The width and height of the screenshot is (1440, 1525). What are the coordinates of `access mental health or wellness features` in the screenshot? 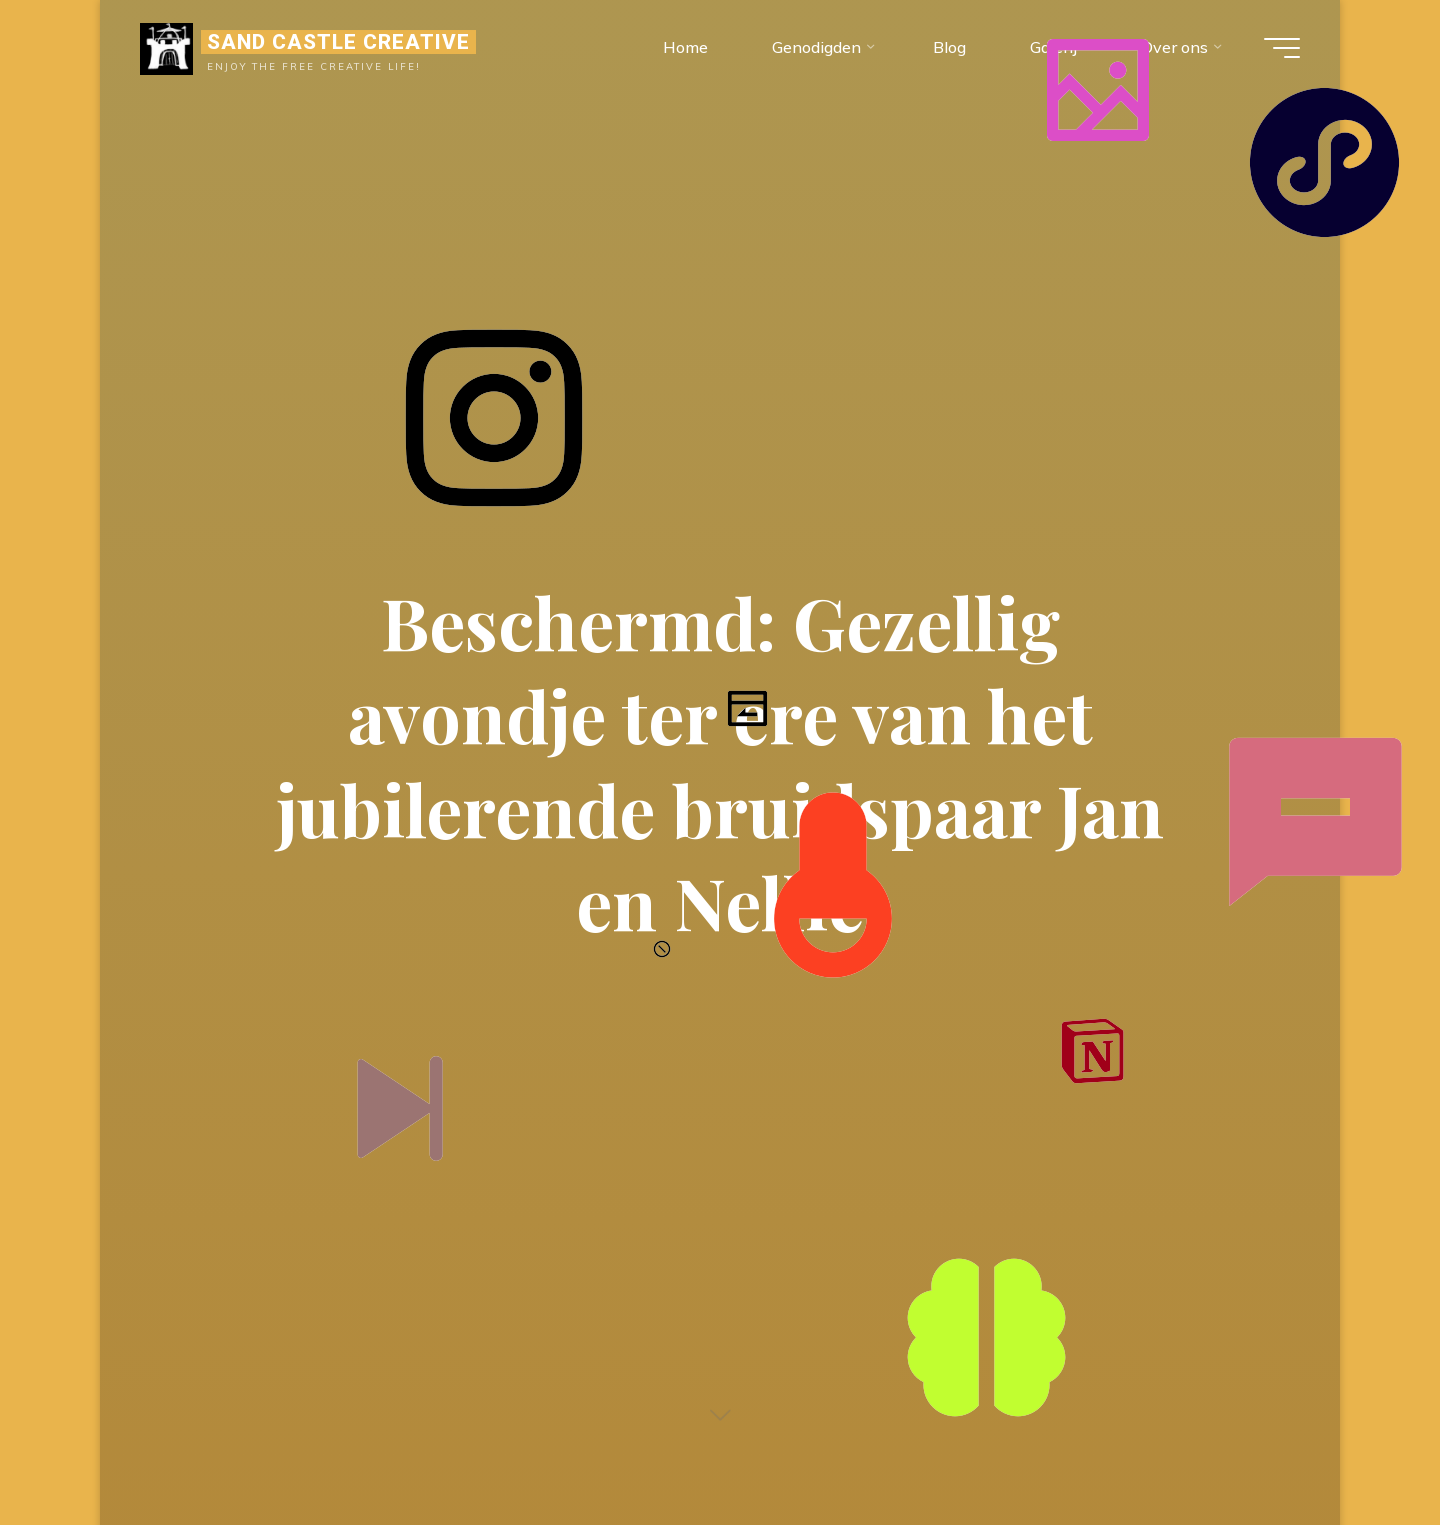 It's located at (986, 1337).